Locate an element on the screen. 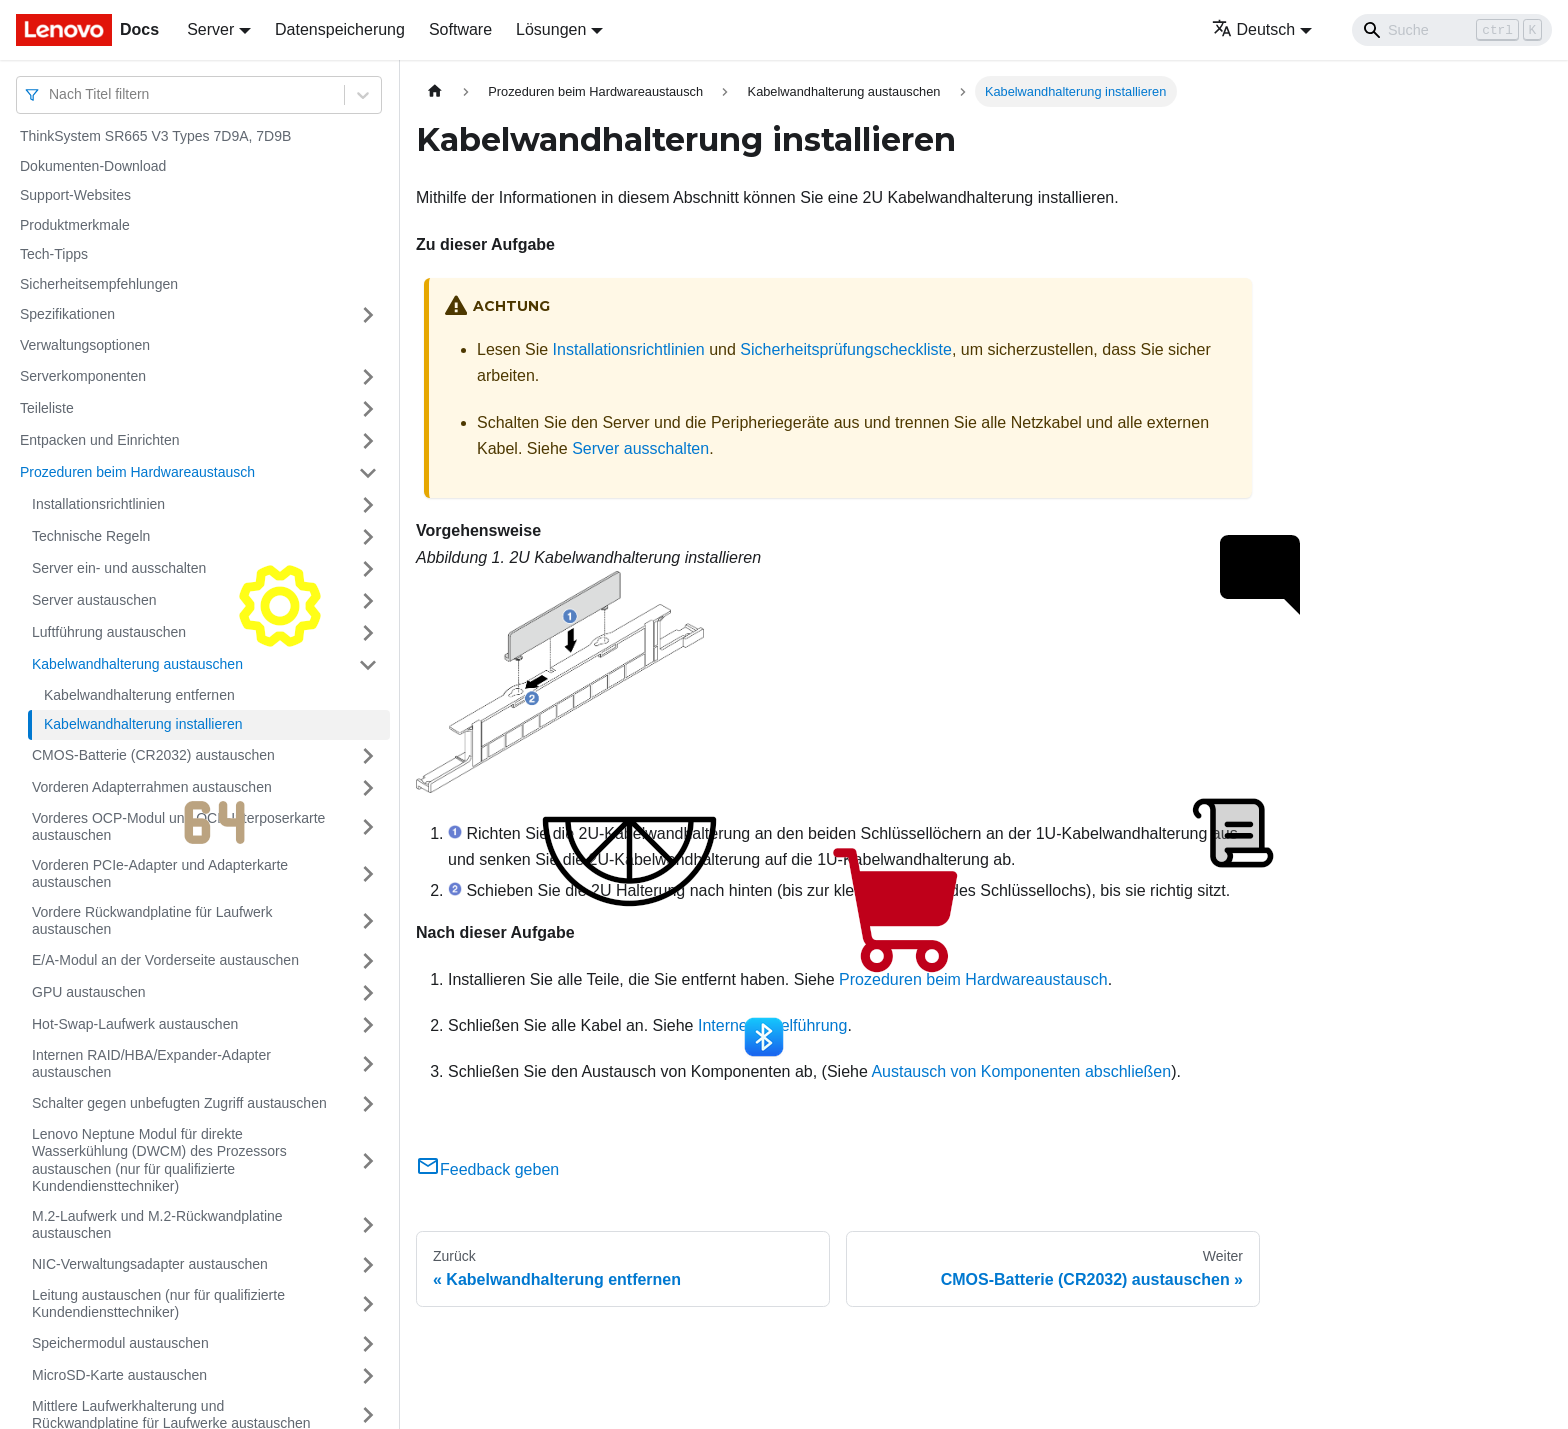 The height and width of the screenshot is (1429, 1568). indicates a 64-bit system or application is located at coordinates (214, 822).